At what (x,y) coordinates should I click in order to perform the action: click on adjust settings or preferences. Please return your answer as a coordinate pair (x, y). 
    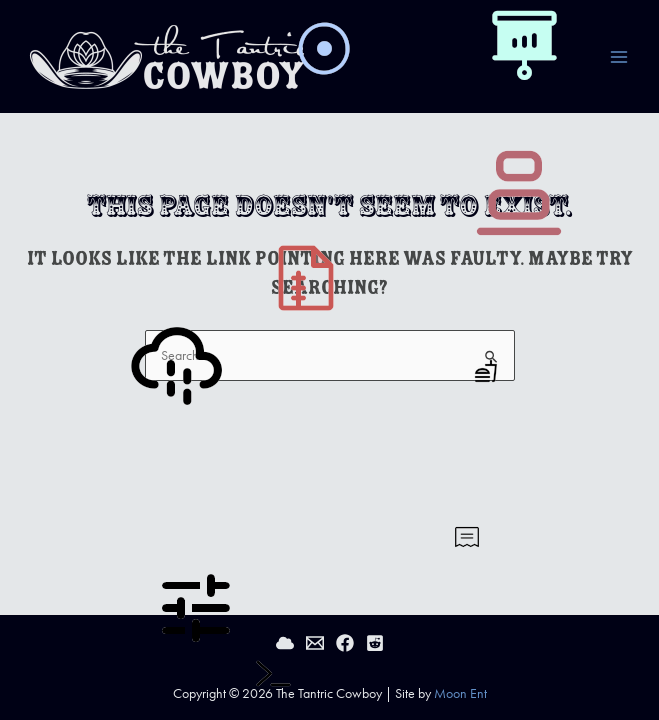
    Looking at the image, I should click on (196, 608).